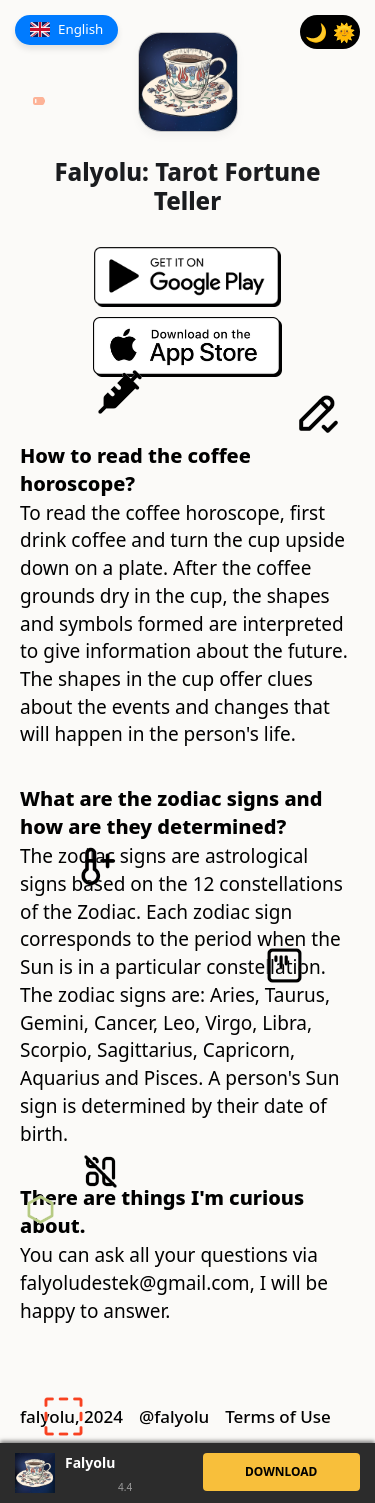 This screenshot has height=1503, width=375. I want to click on align content to top-left corner, so click(284, 965).